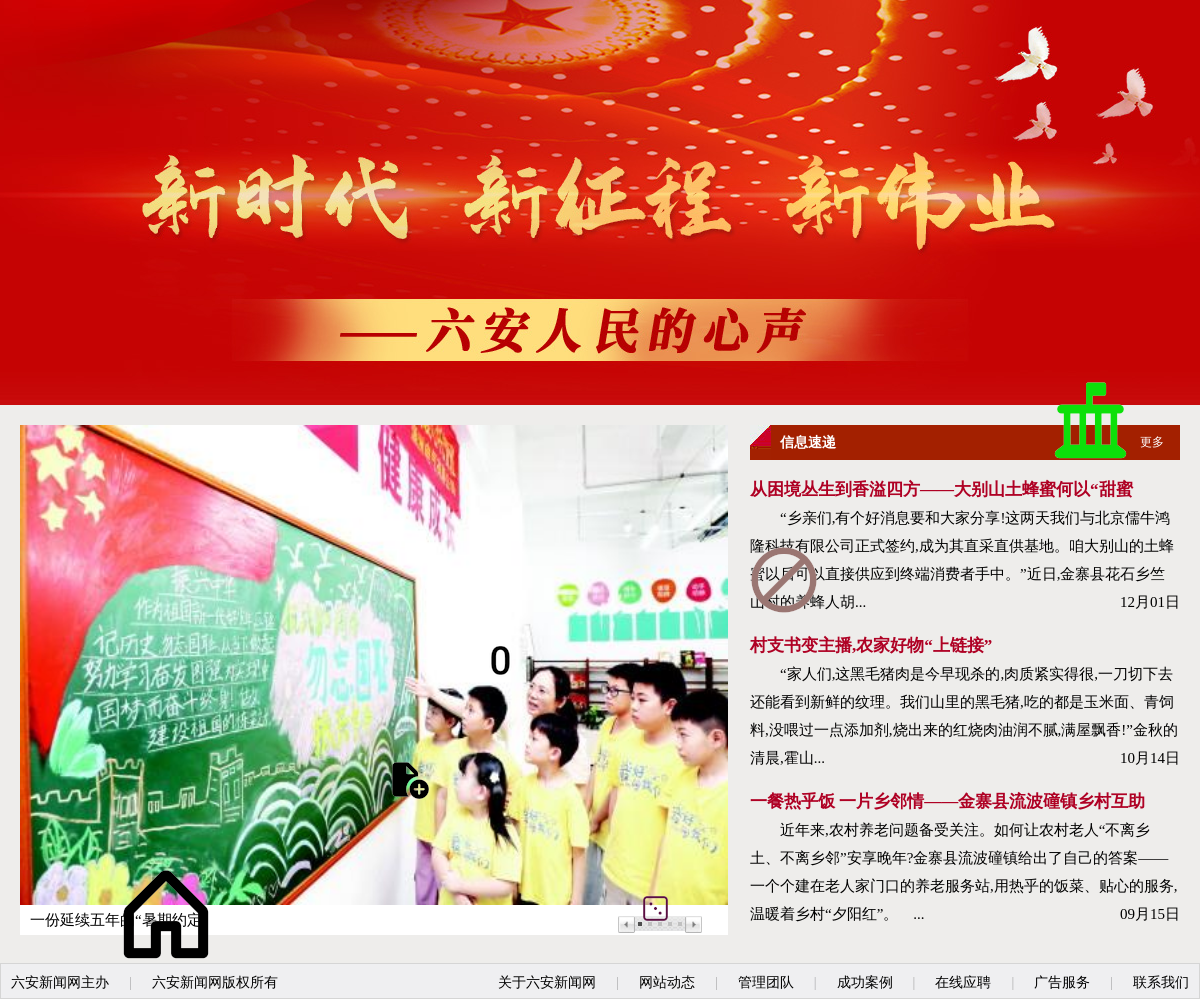 Image resolution: width=1200 pixels, height=999 pixels. I want to click on view government or civic locations, so click(1090, 422).